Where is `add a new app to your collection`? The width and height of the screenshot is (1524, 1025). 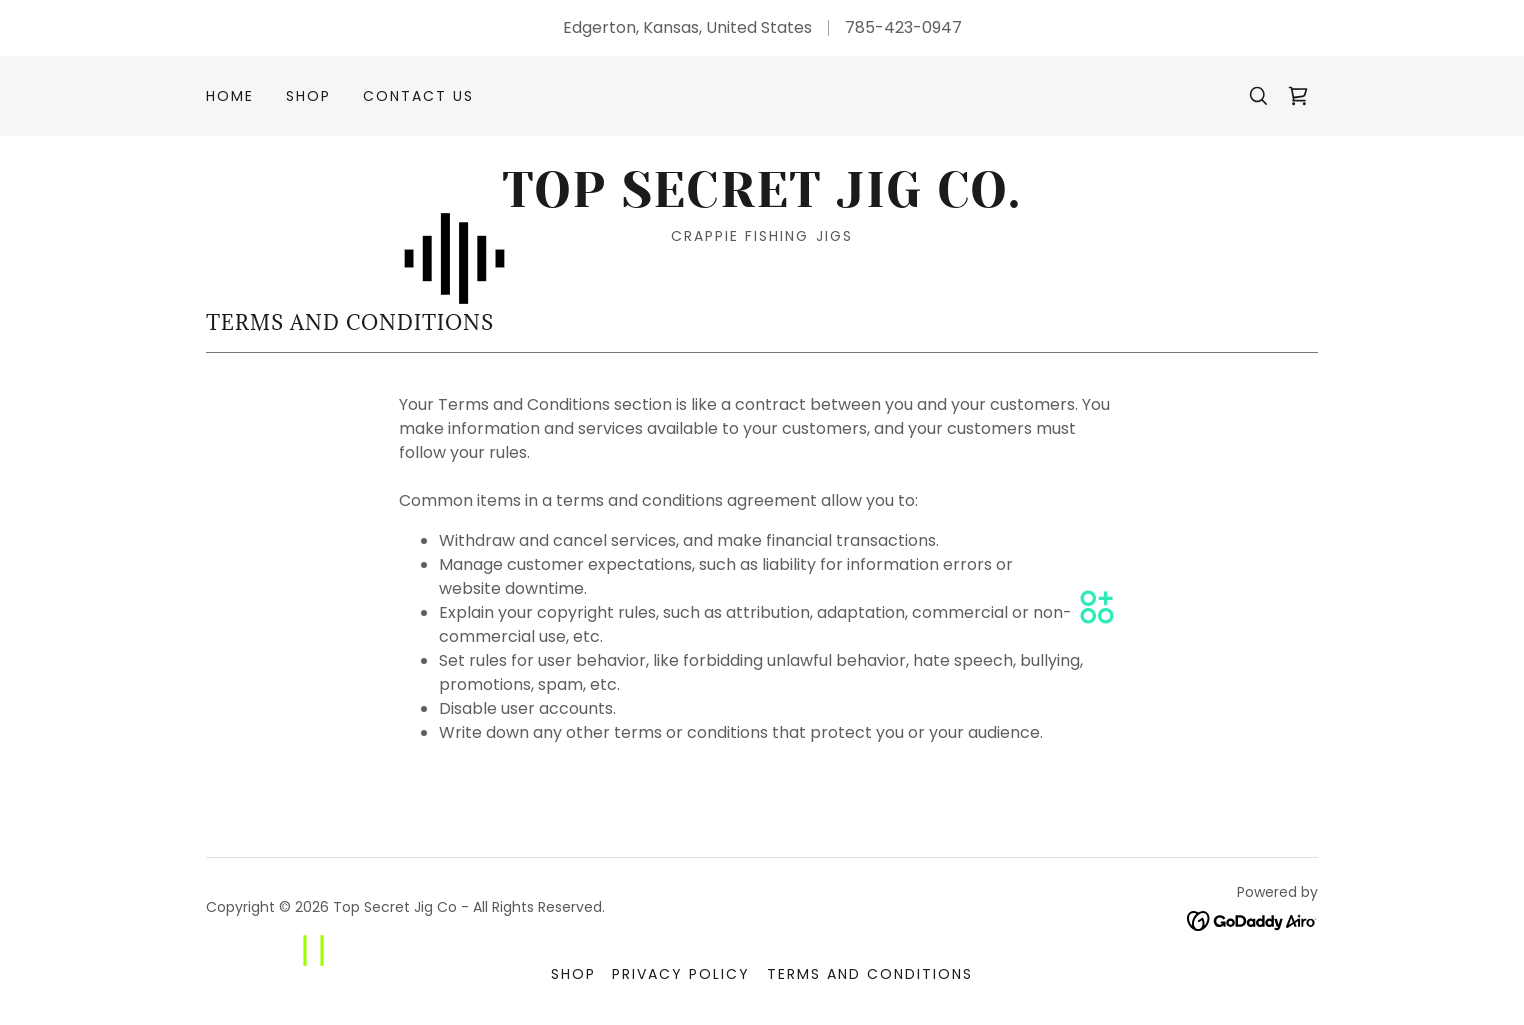 add a new app to your collection is located at coordinates (1097, 607).